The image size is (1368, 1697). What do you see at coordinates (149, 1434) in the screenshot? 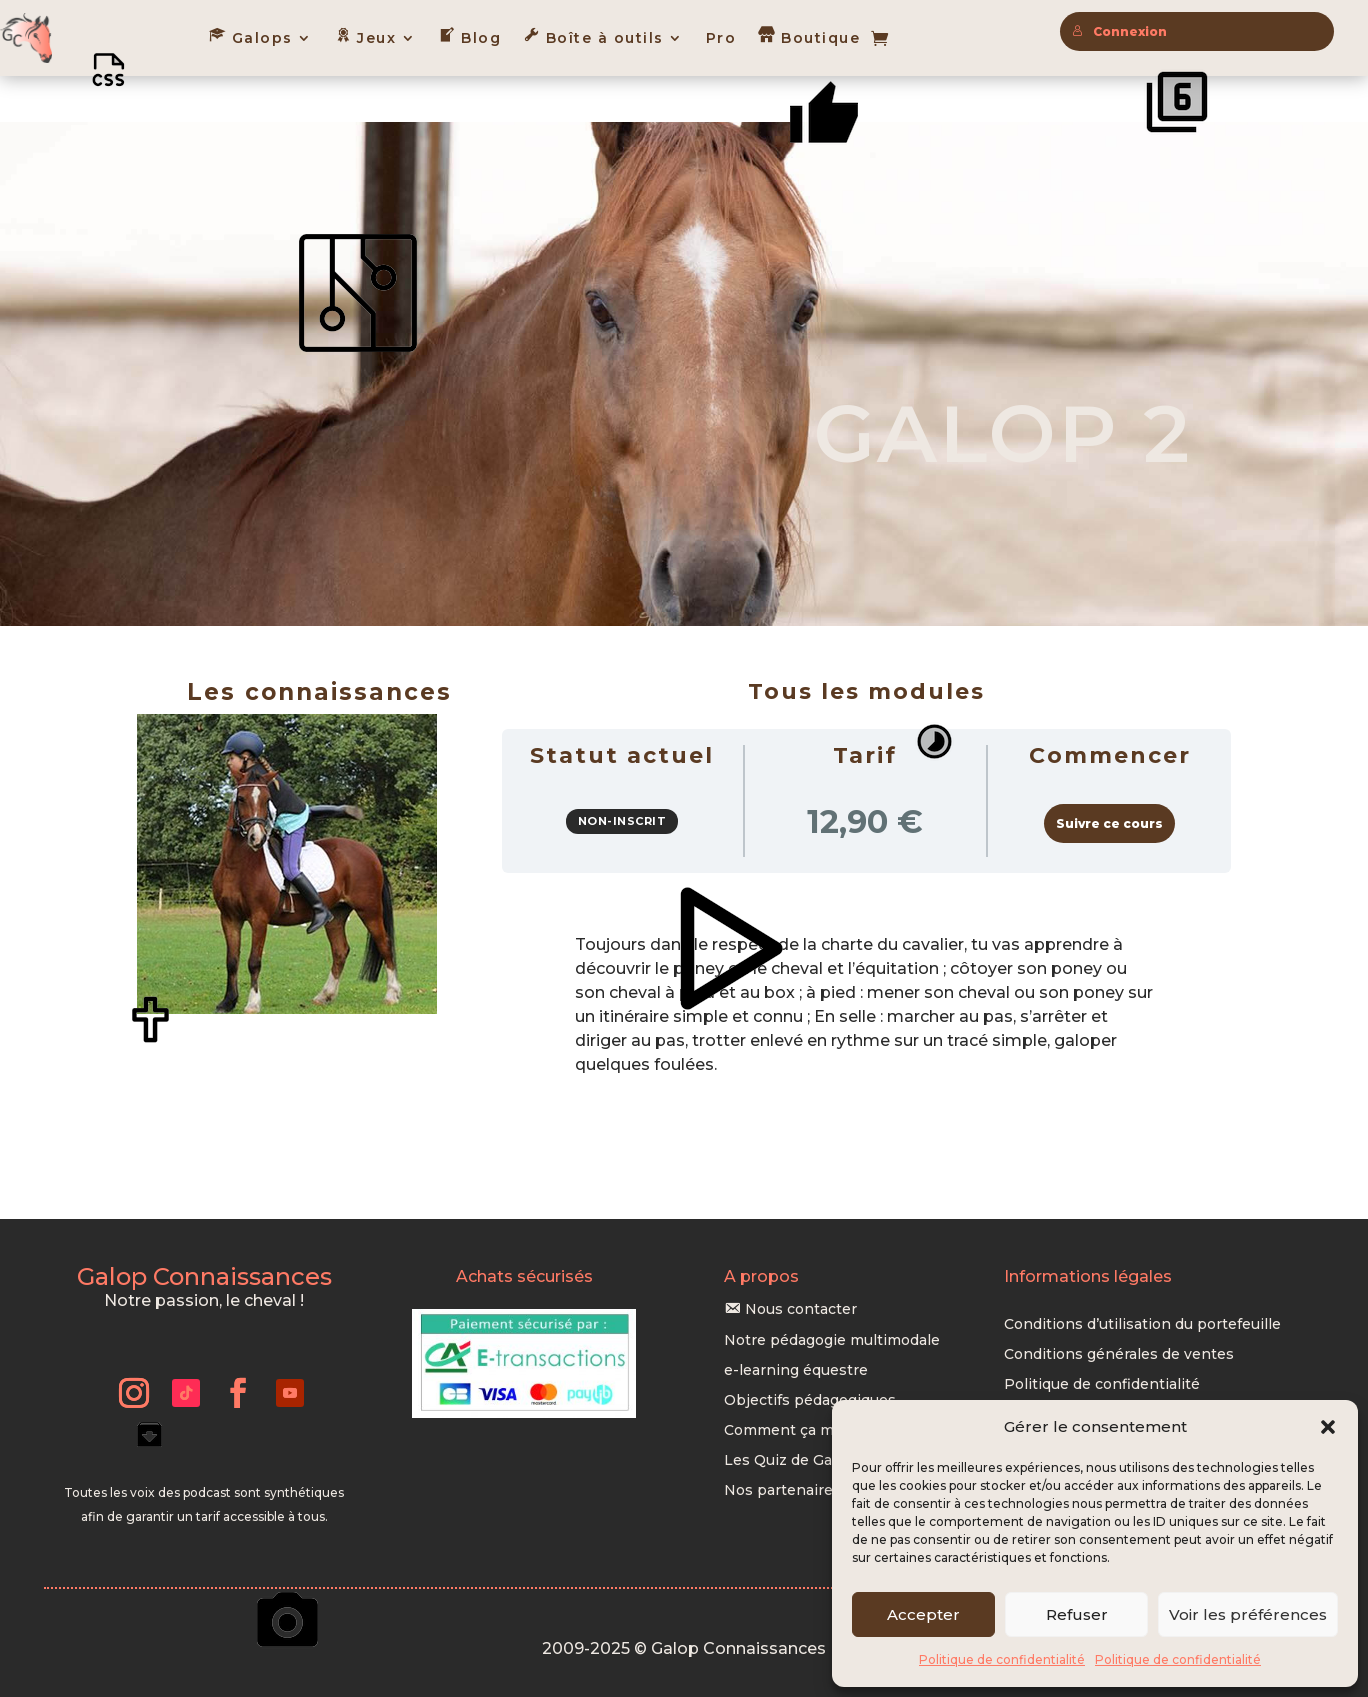
I see `archive selected items` at bounding box center [149, 1434].